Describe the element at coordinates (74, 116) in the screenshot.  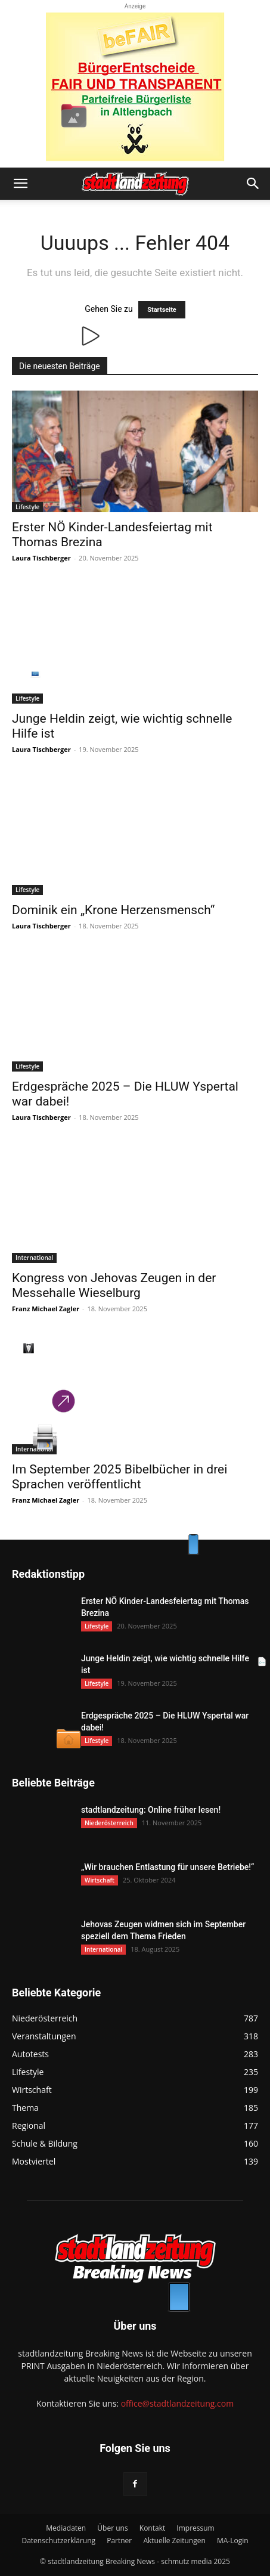
I see `open your pictures folder` at that location.